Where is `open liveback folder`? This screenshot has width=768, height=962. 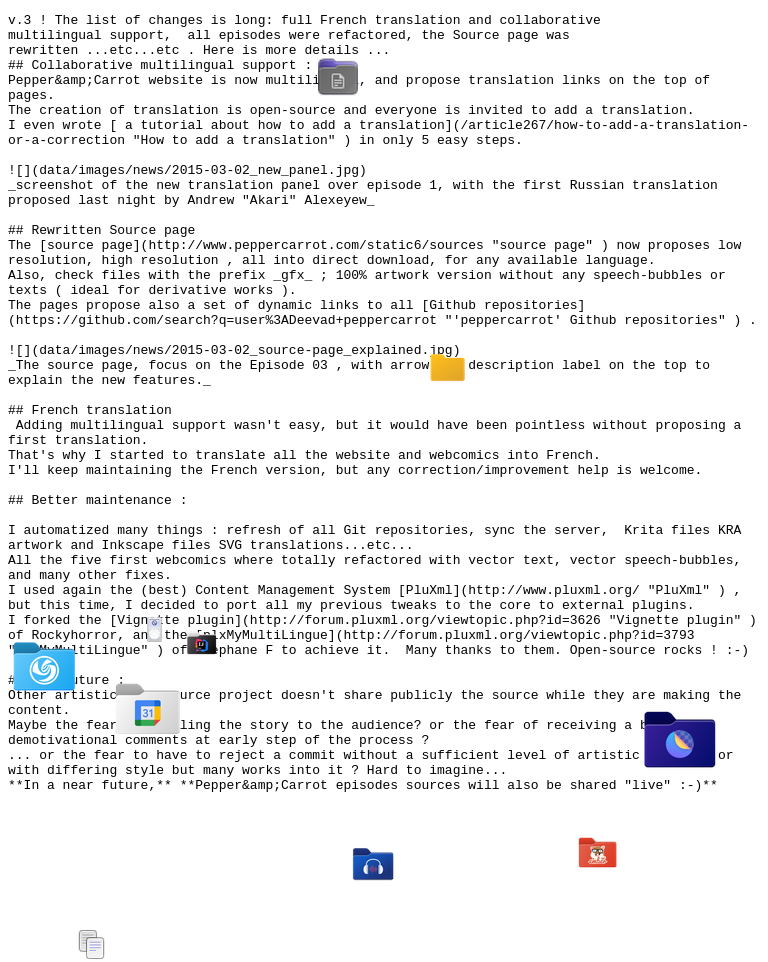
open liveback folder is located at coordinates (447, 368).